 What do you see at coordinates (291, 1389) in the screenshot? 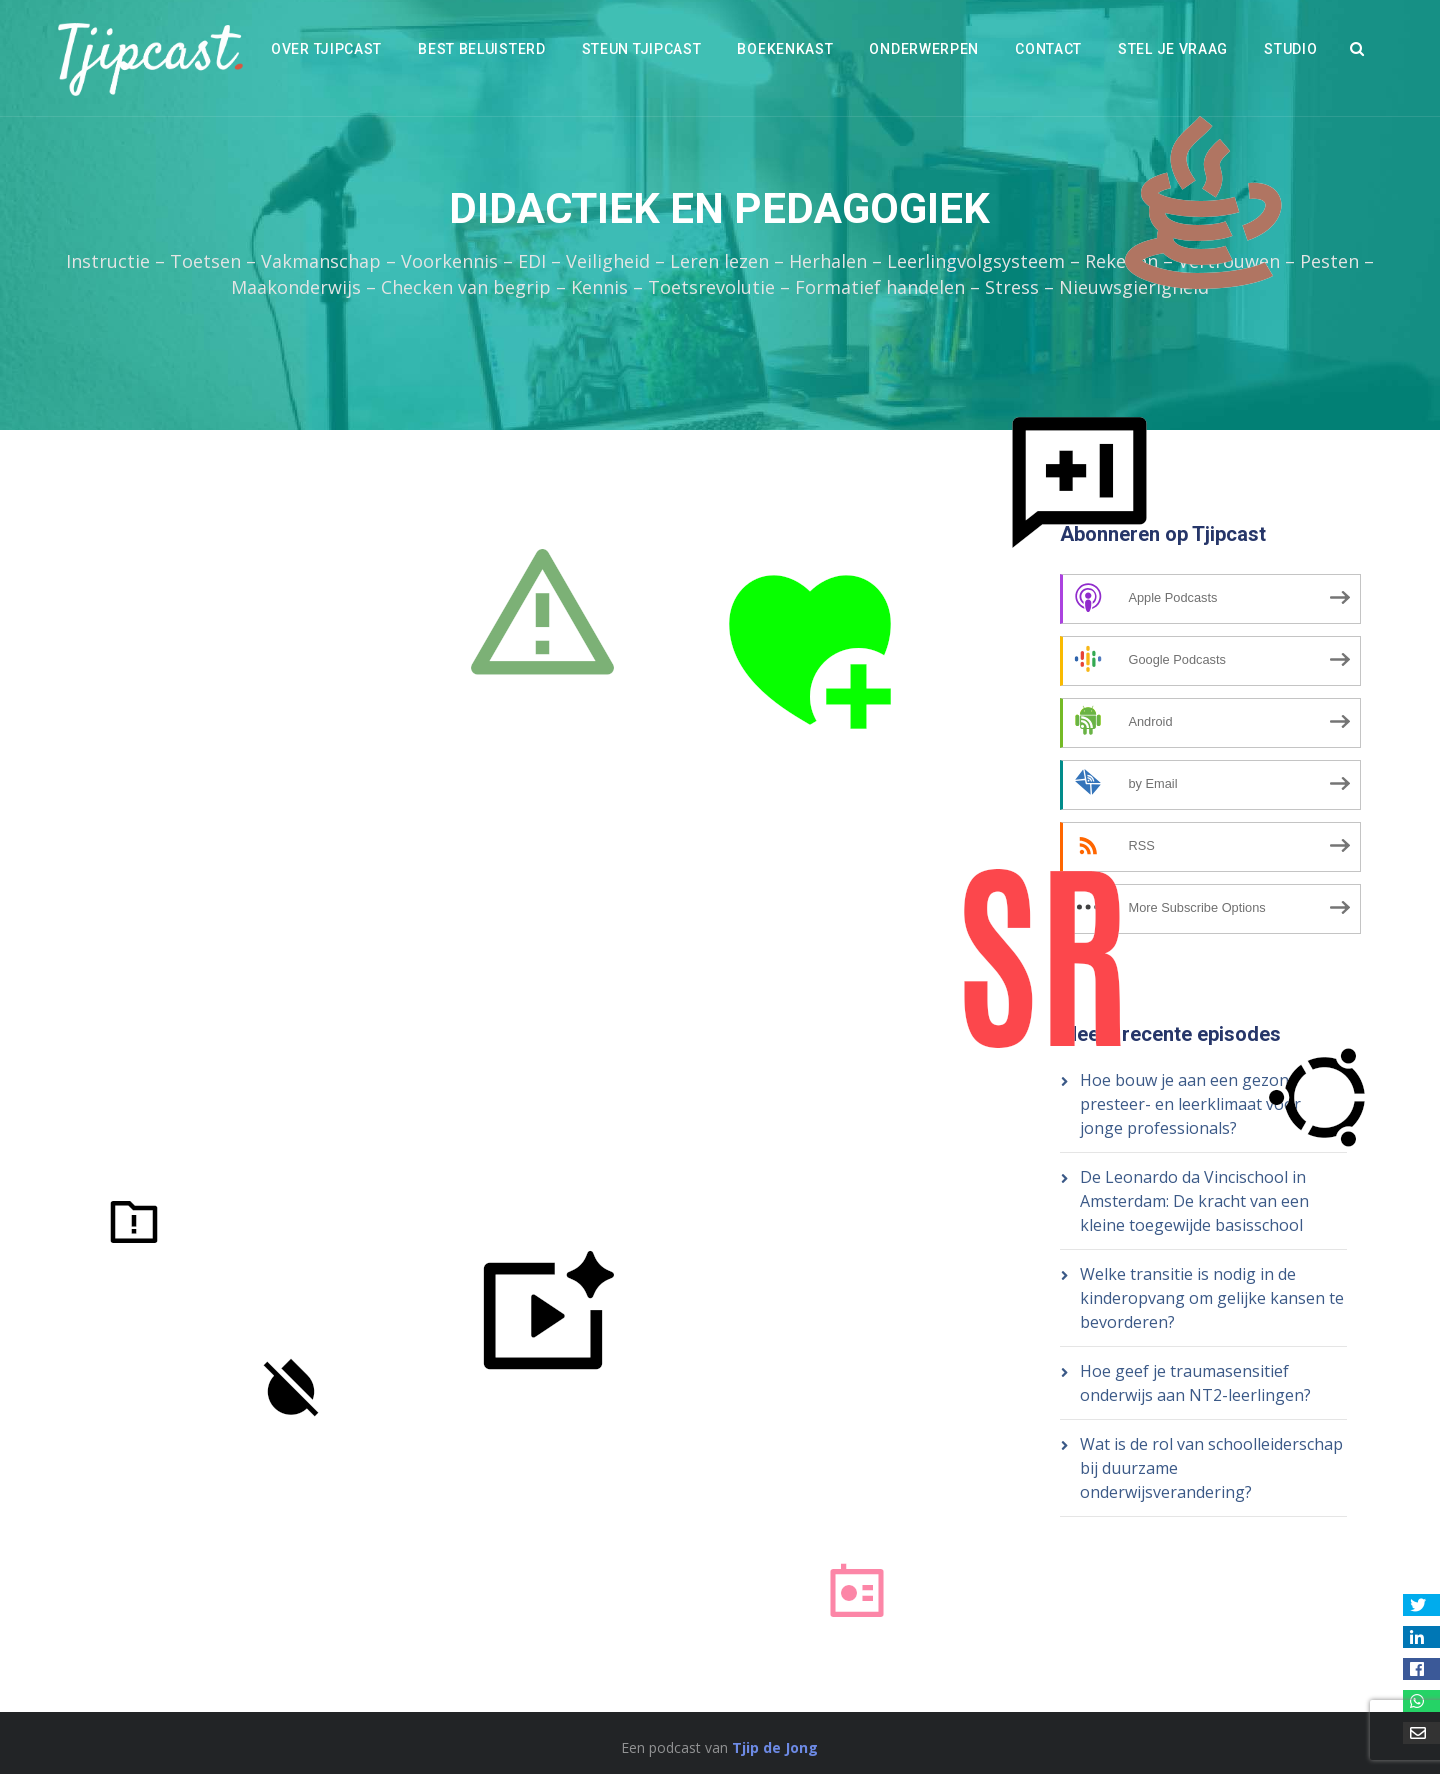
I see `disable blur effect` at bounding box center [291, 1389].